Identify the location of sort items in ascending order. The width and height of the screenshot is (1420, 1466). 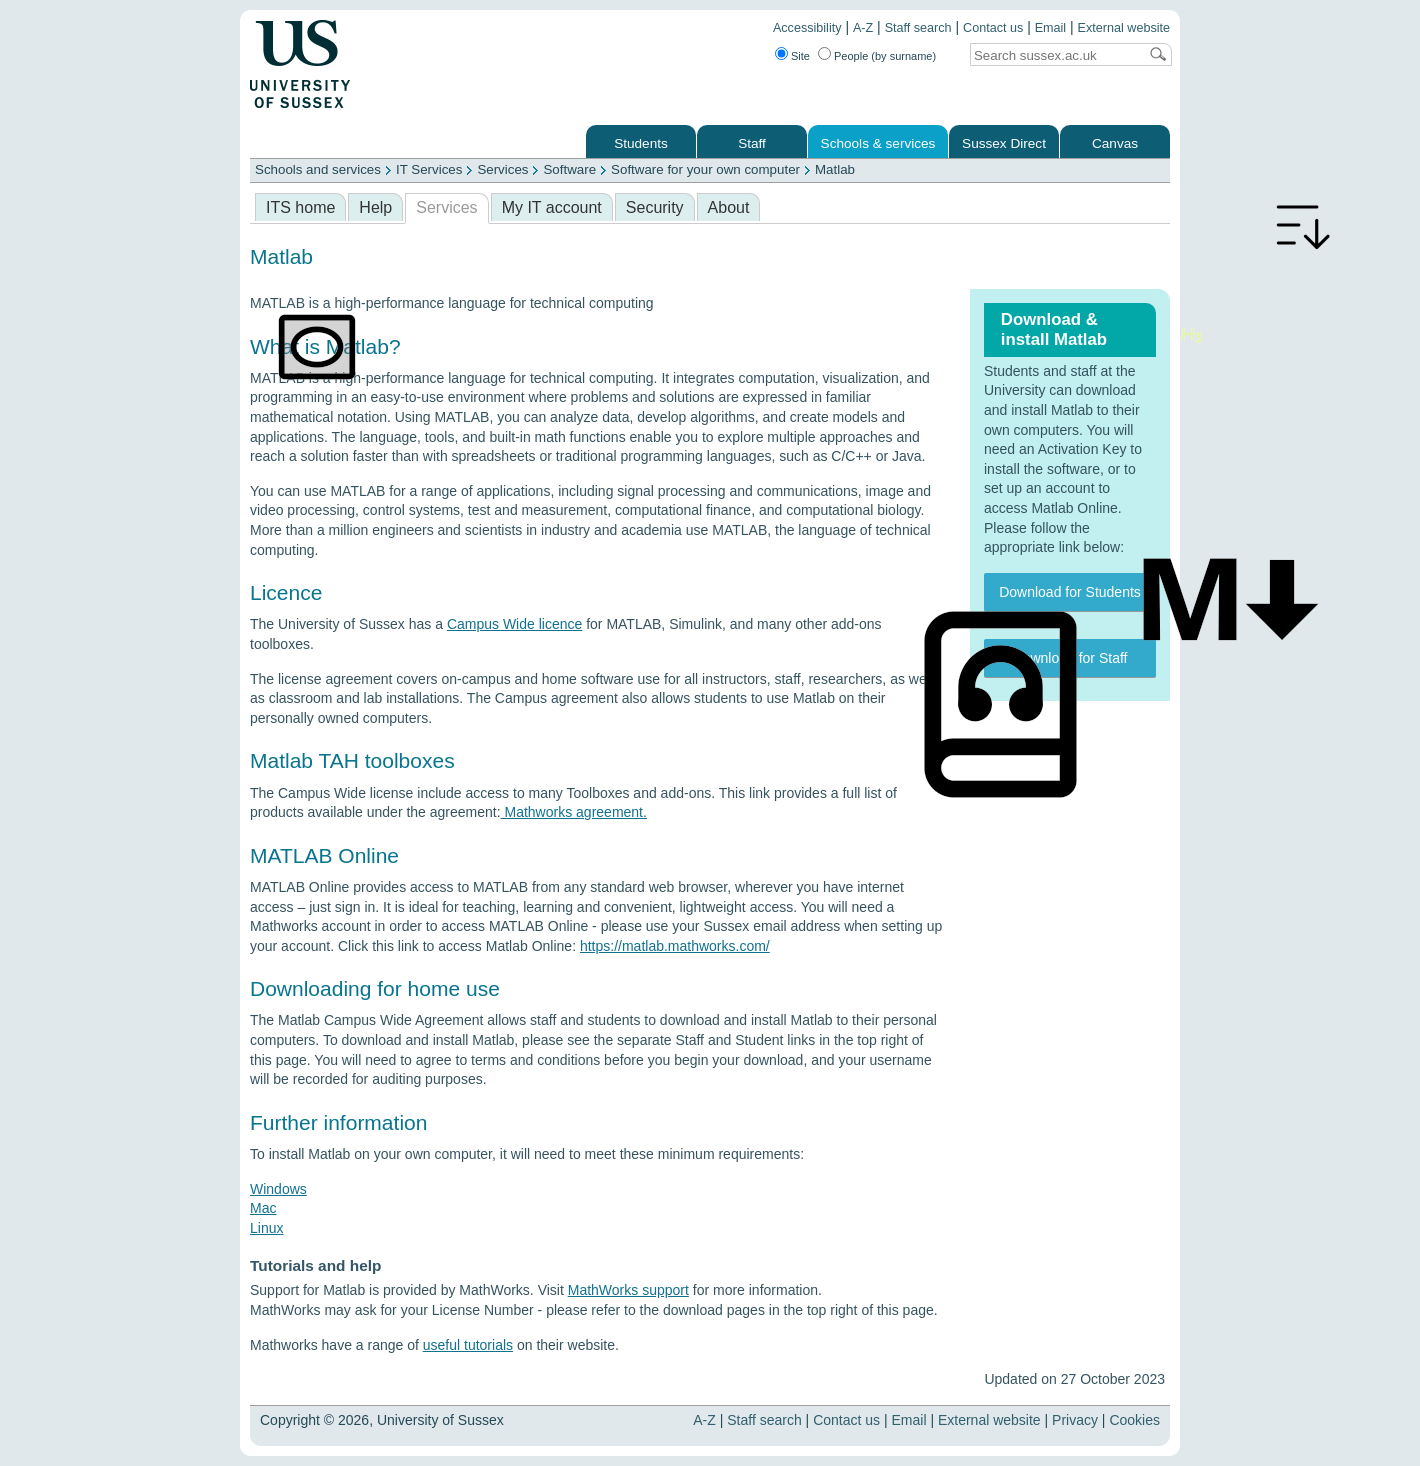
(1301, 225).